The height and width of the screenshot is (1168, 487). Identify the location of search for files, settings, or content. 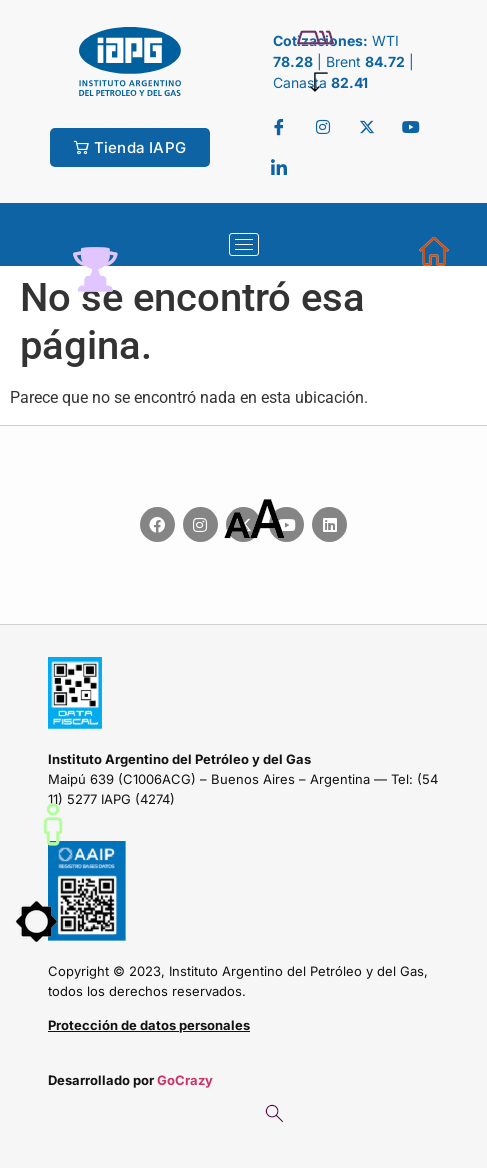
(274, 1113).